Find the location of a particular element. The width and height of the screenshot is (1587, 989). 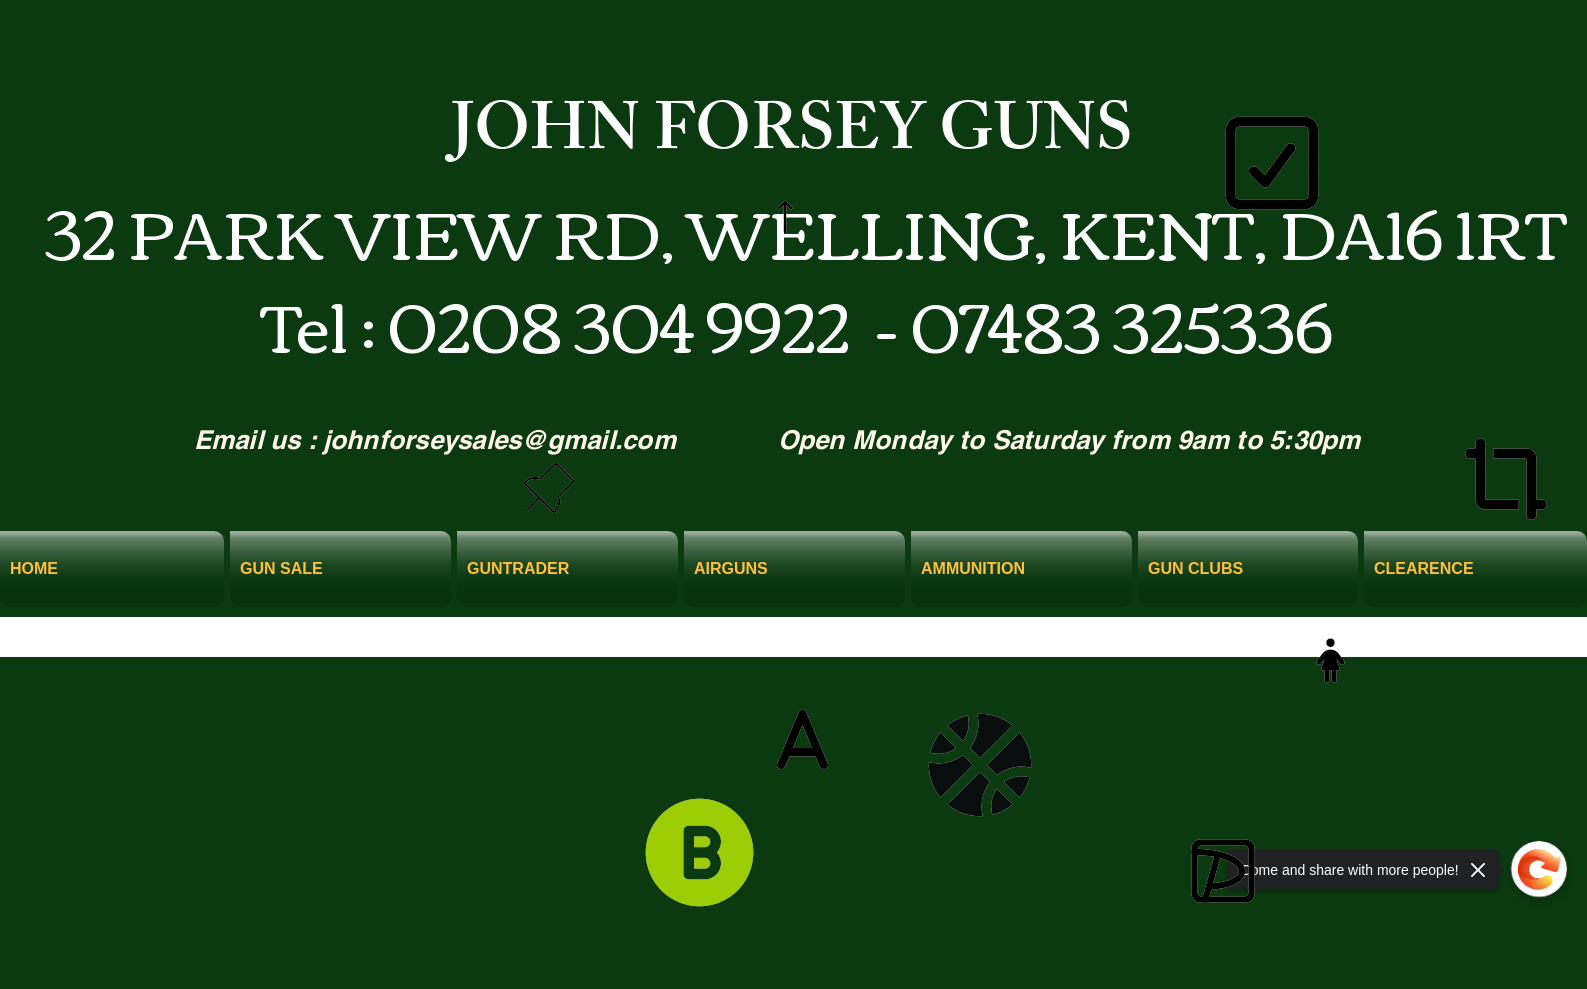

access sports or basketball-related content is located at coordinates (980, 765).